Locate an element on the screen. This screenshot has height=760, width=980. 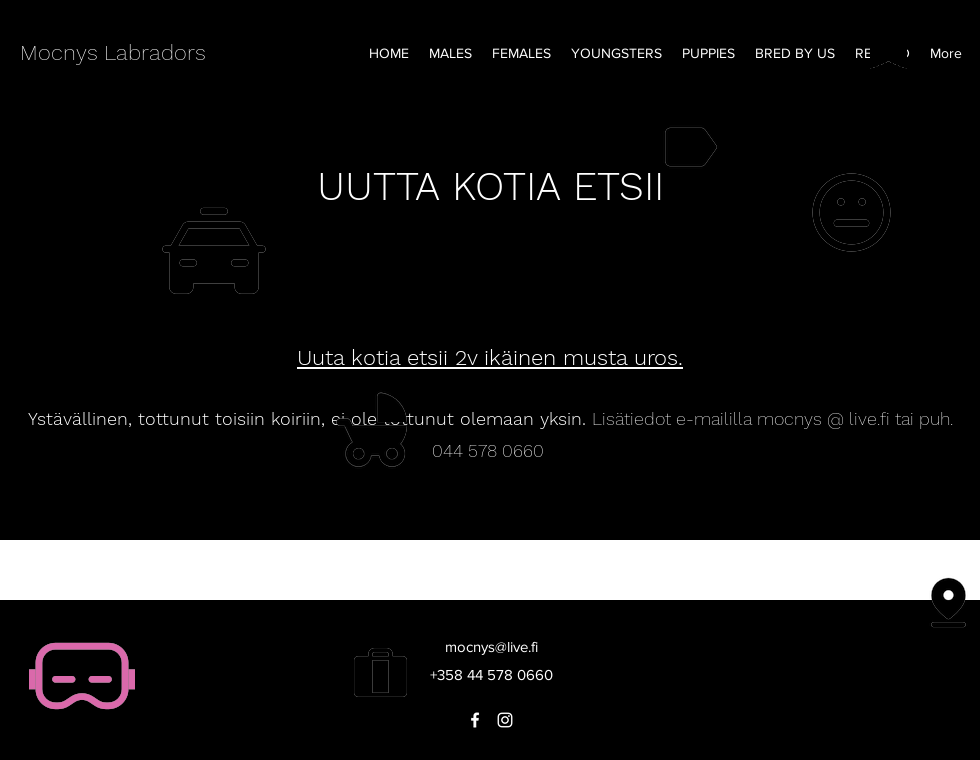
access virtual reality settings or features is located at coordinates (82, 676).